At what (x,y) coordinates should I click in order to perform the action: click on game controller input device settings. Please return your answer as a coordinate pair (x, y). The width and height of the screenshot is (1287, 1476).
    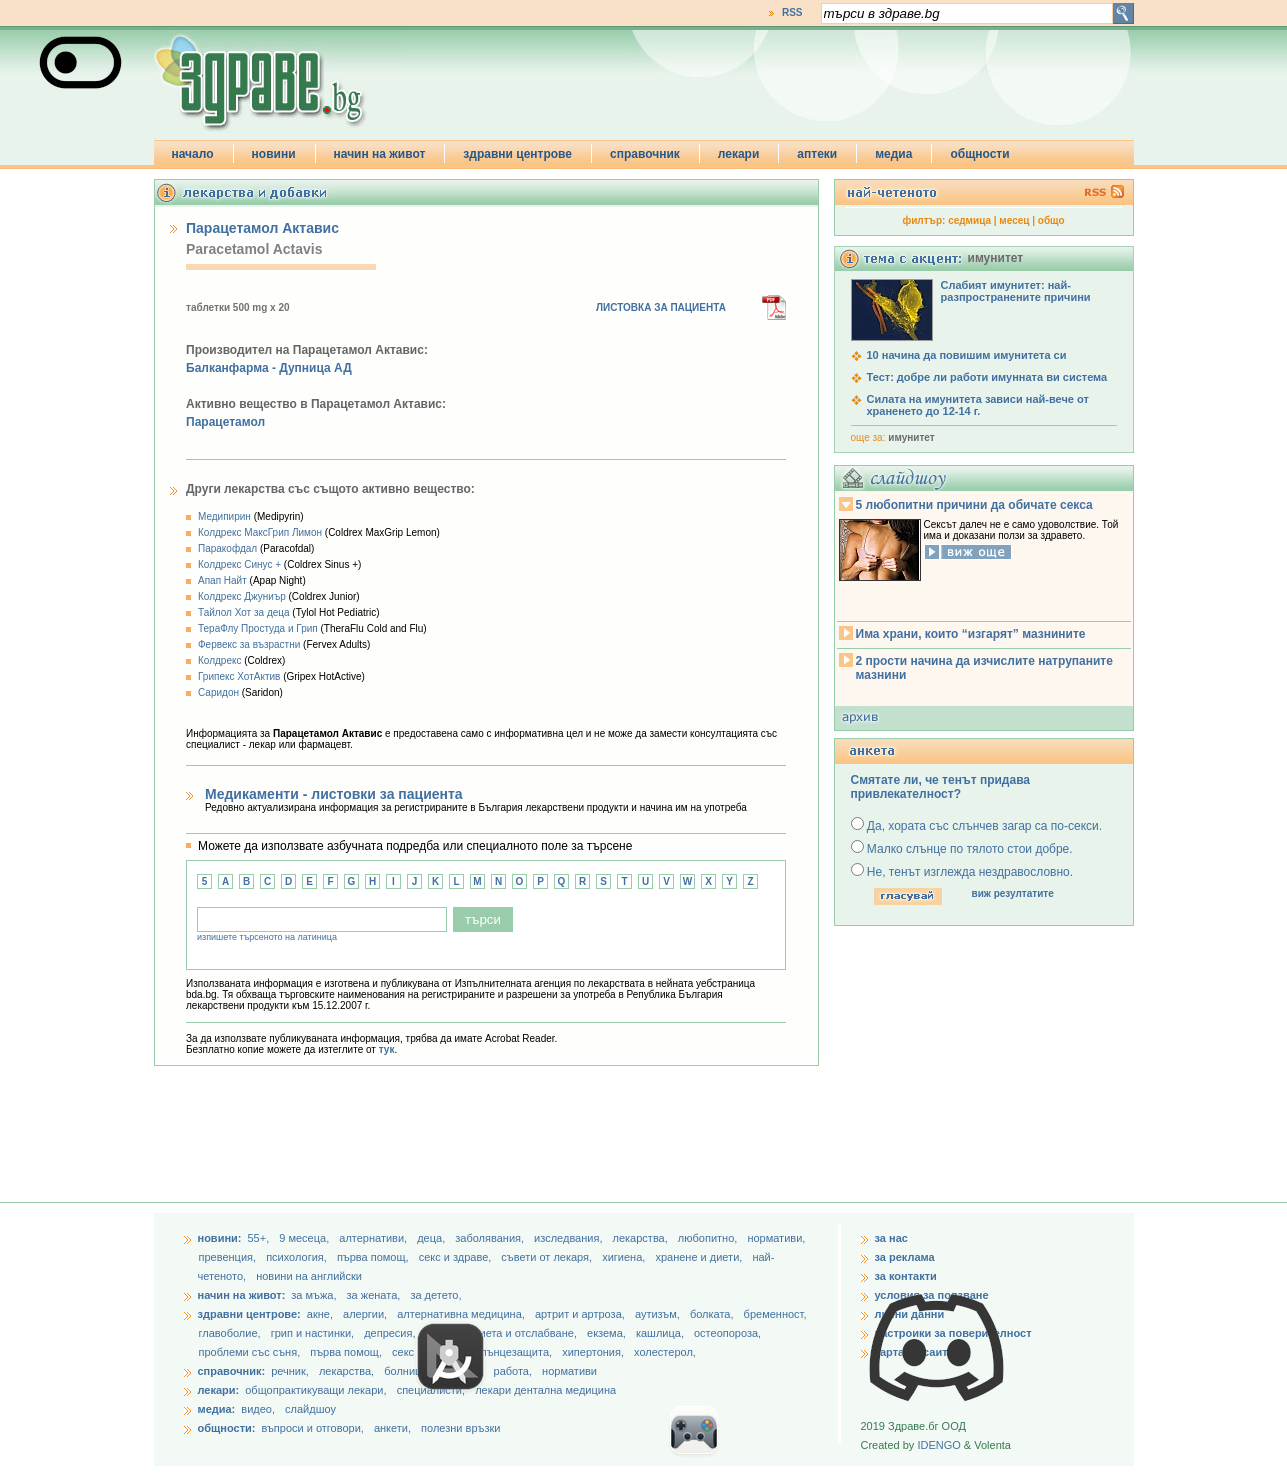
    Looking at the image, I should click on (694, 1430).